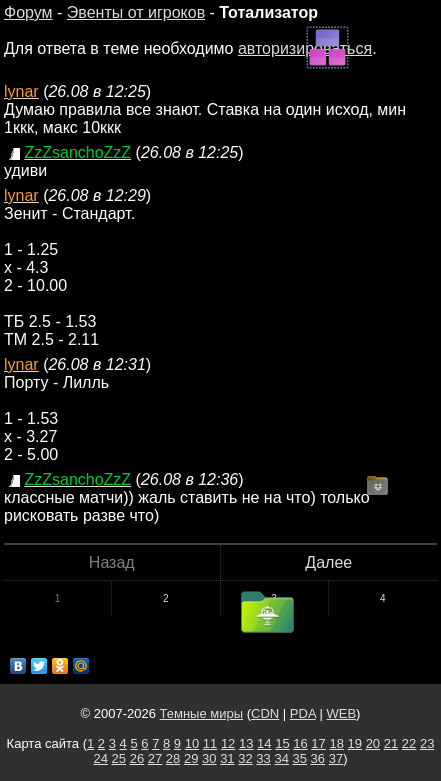 The height and width of the screenshot is (781, 441). I want to click on open your dropbox synced folder, so click(377, 485).